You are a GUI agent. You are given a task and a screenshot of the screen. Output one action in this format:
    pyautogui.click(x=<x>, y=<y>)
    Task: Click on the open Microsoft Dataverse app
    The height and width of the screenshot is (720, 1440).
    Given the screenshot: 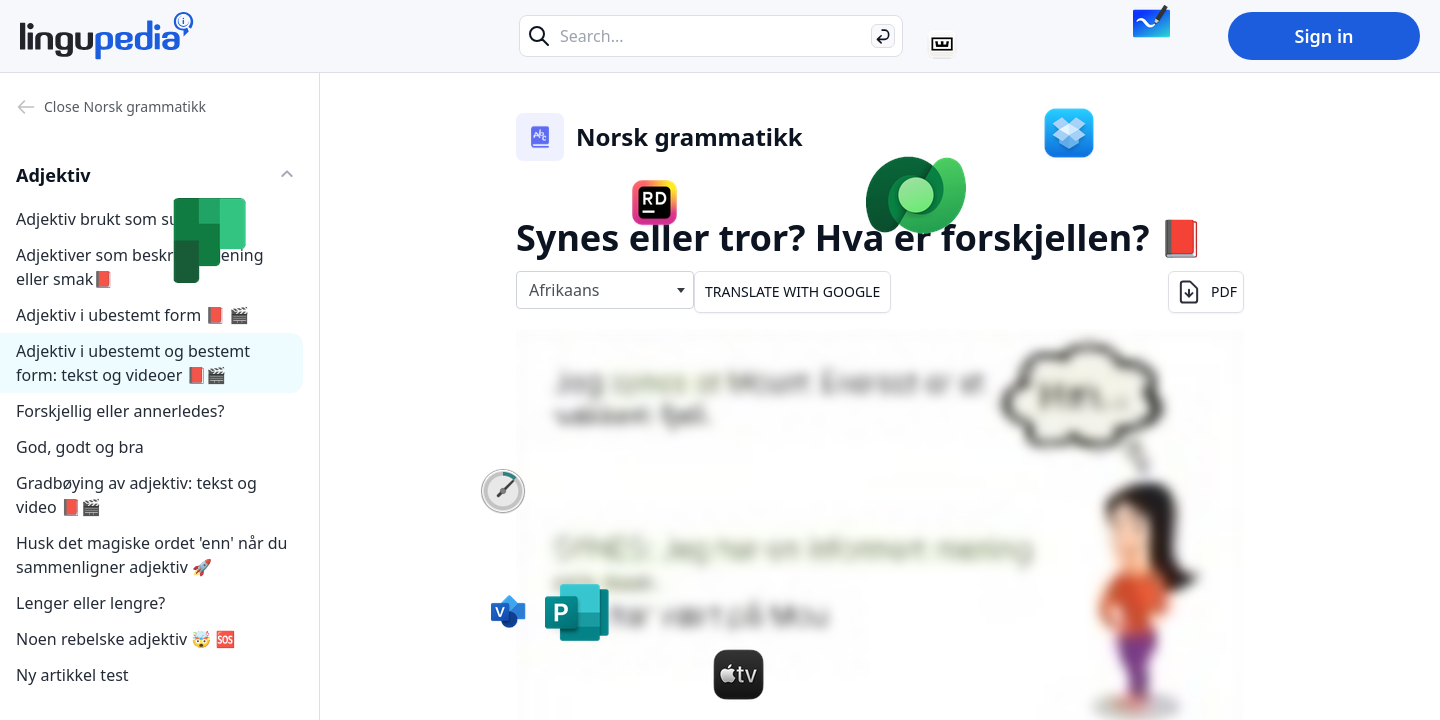 What is the action you would take?
    pyautogui.click(x=916, y=195)
    